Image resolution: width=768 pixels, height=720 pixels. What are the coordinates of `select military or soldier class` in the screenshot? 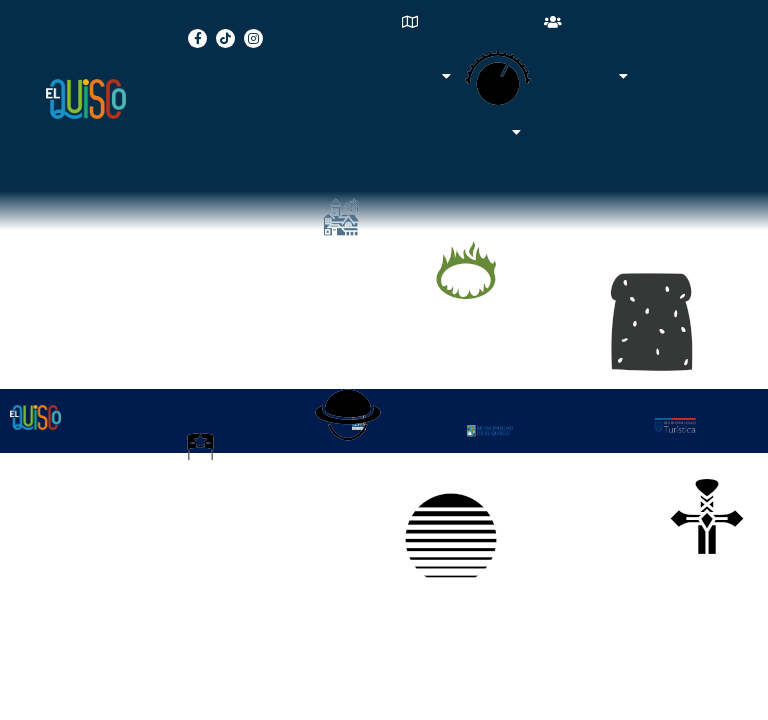 It's located at (348, 416).